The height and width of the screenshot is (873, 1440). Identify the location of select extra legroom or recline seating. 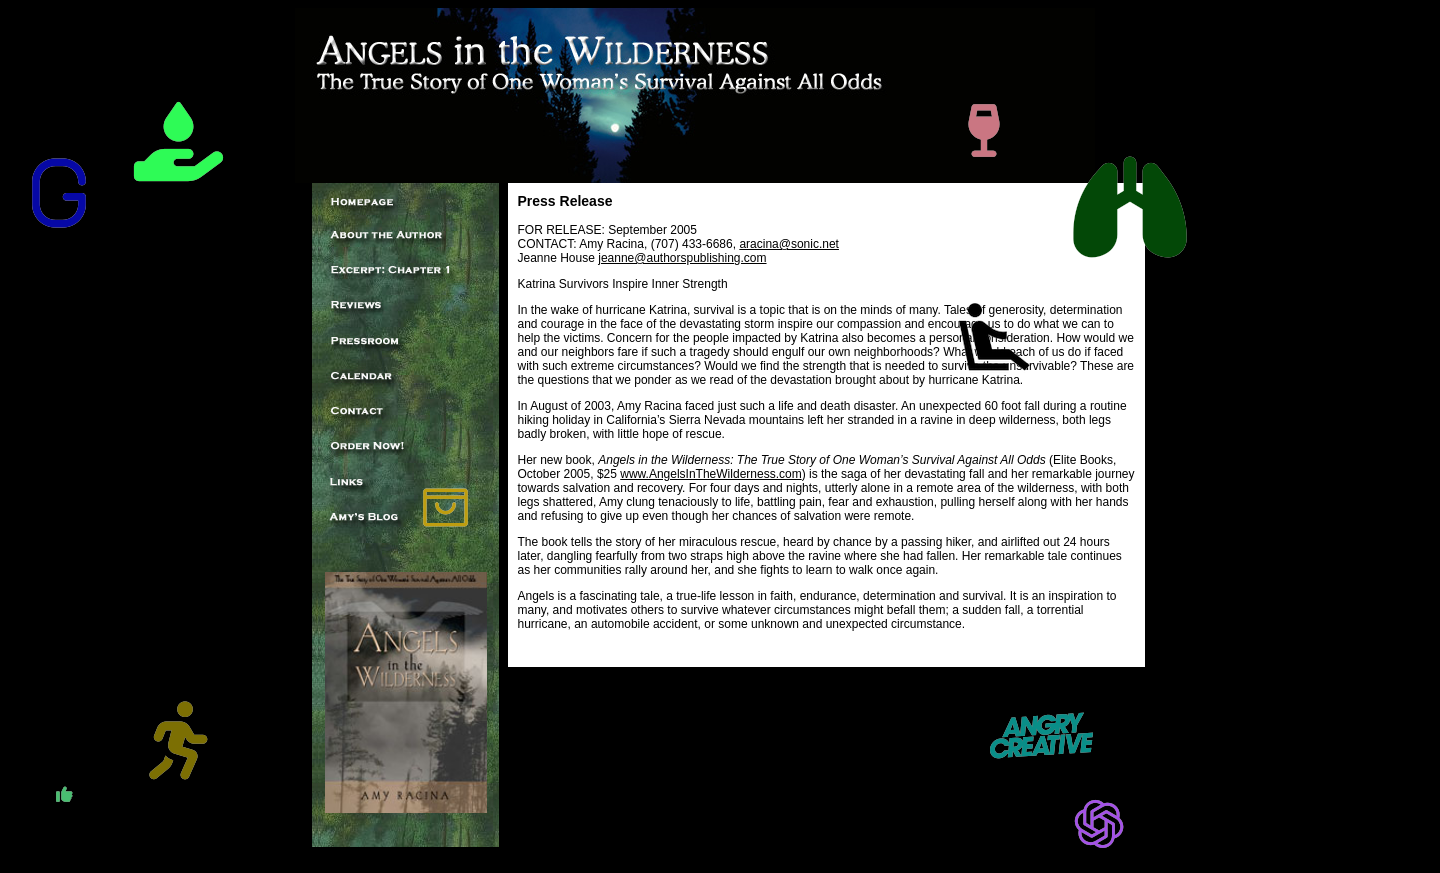
(994, 338).